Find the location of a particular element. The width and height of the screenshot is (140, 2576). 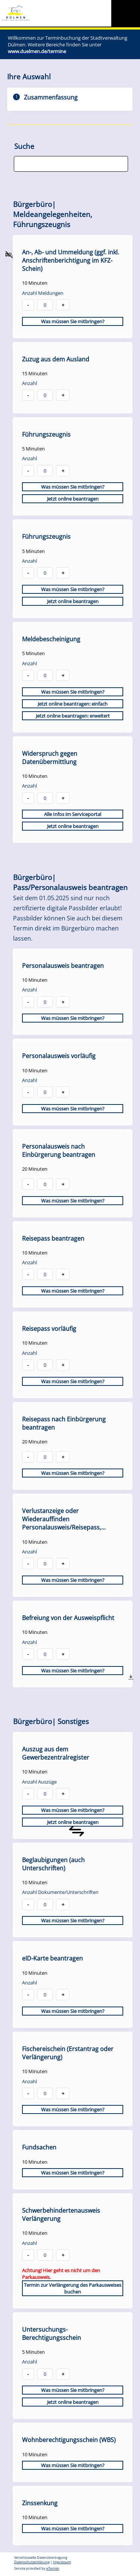

http delete request disabled or unavailable is located at coordinates (9, 254).